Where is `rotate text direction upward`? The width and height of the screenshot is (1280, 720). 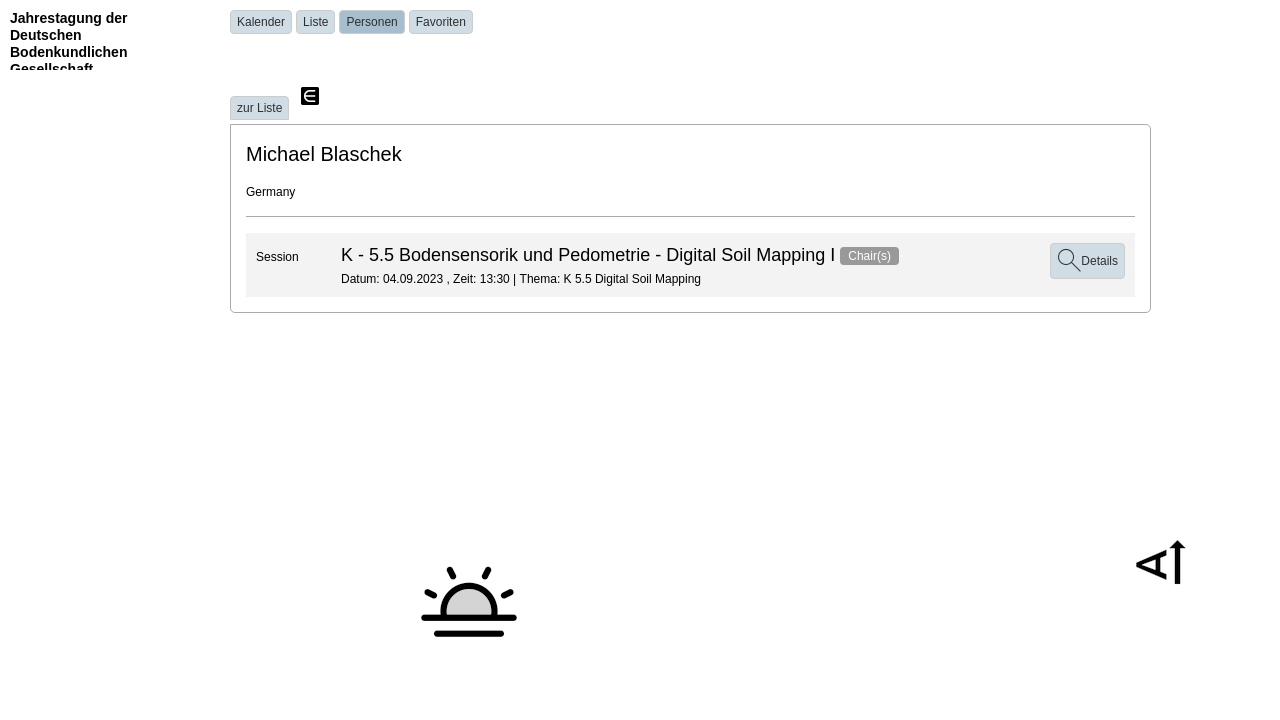 rotate text direction upward is located at coordinates (1161, 562).